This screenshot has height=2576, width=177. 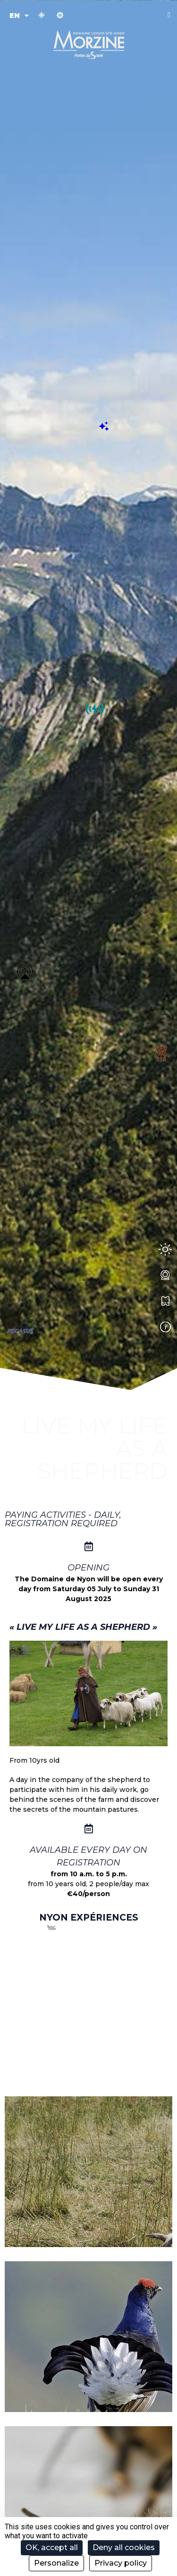 What do you see at coordinates (94, 709) in the screenshot?
I see `indicates wireless charging is active` at bounding box center [94, 709].